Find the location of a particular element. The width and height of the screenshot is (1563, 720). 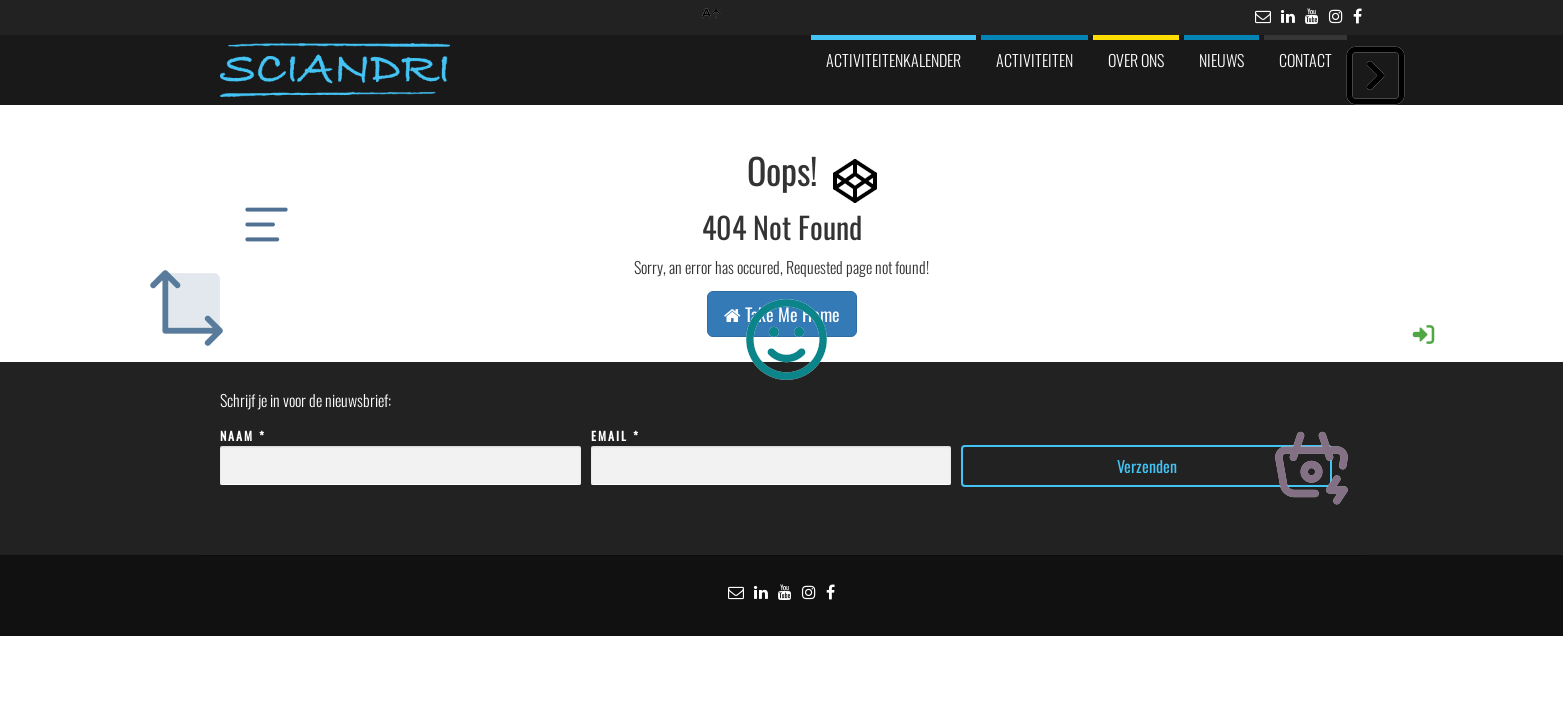

resize or scale an object is located at coordinates (183, 306).